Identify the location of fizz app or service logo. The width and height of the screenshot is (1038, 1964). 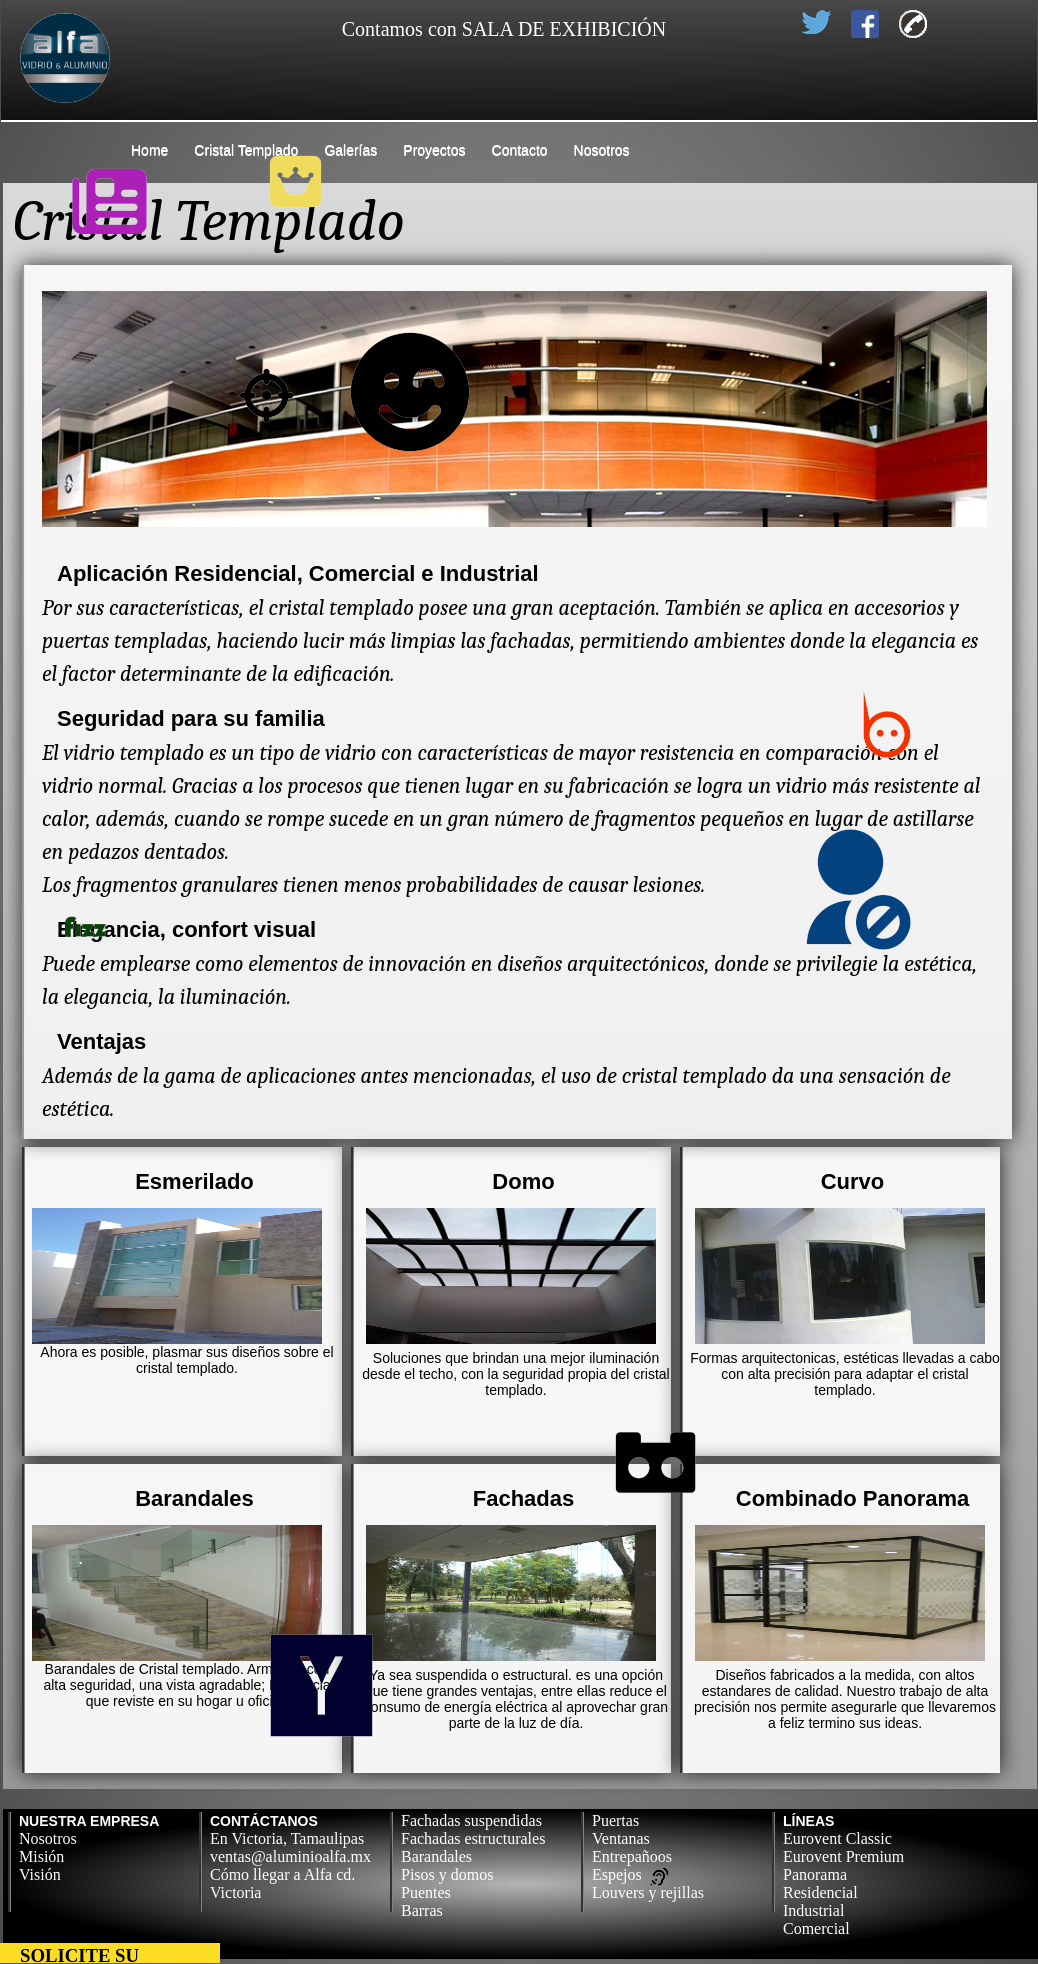
(85, 926).